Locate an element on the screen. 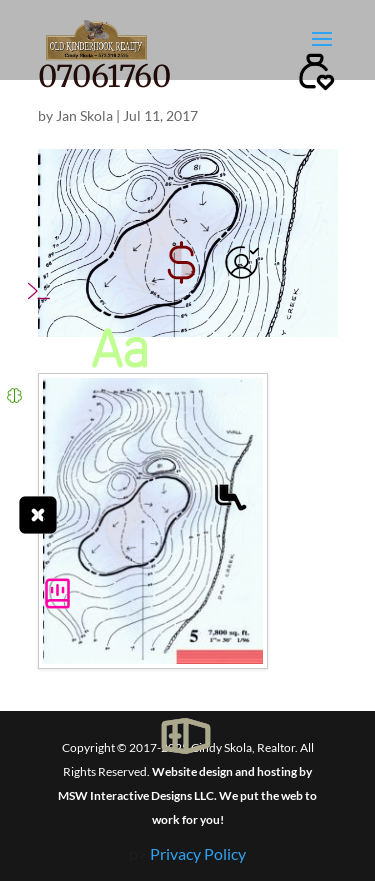 The width and height of the screenshot is (375, 881). access audiobook library is located at coordinates (57, 593).